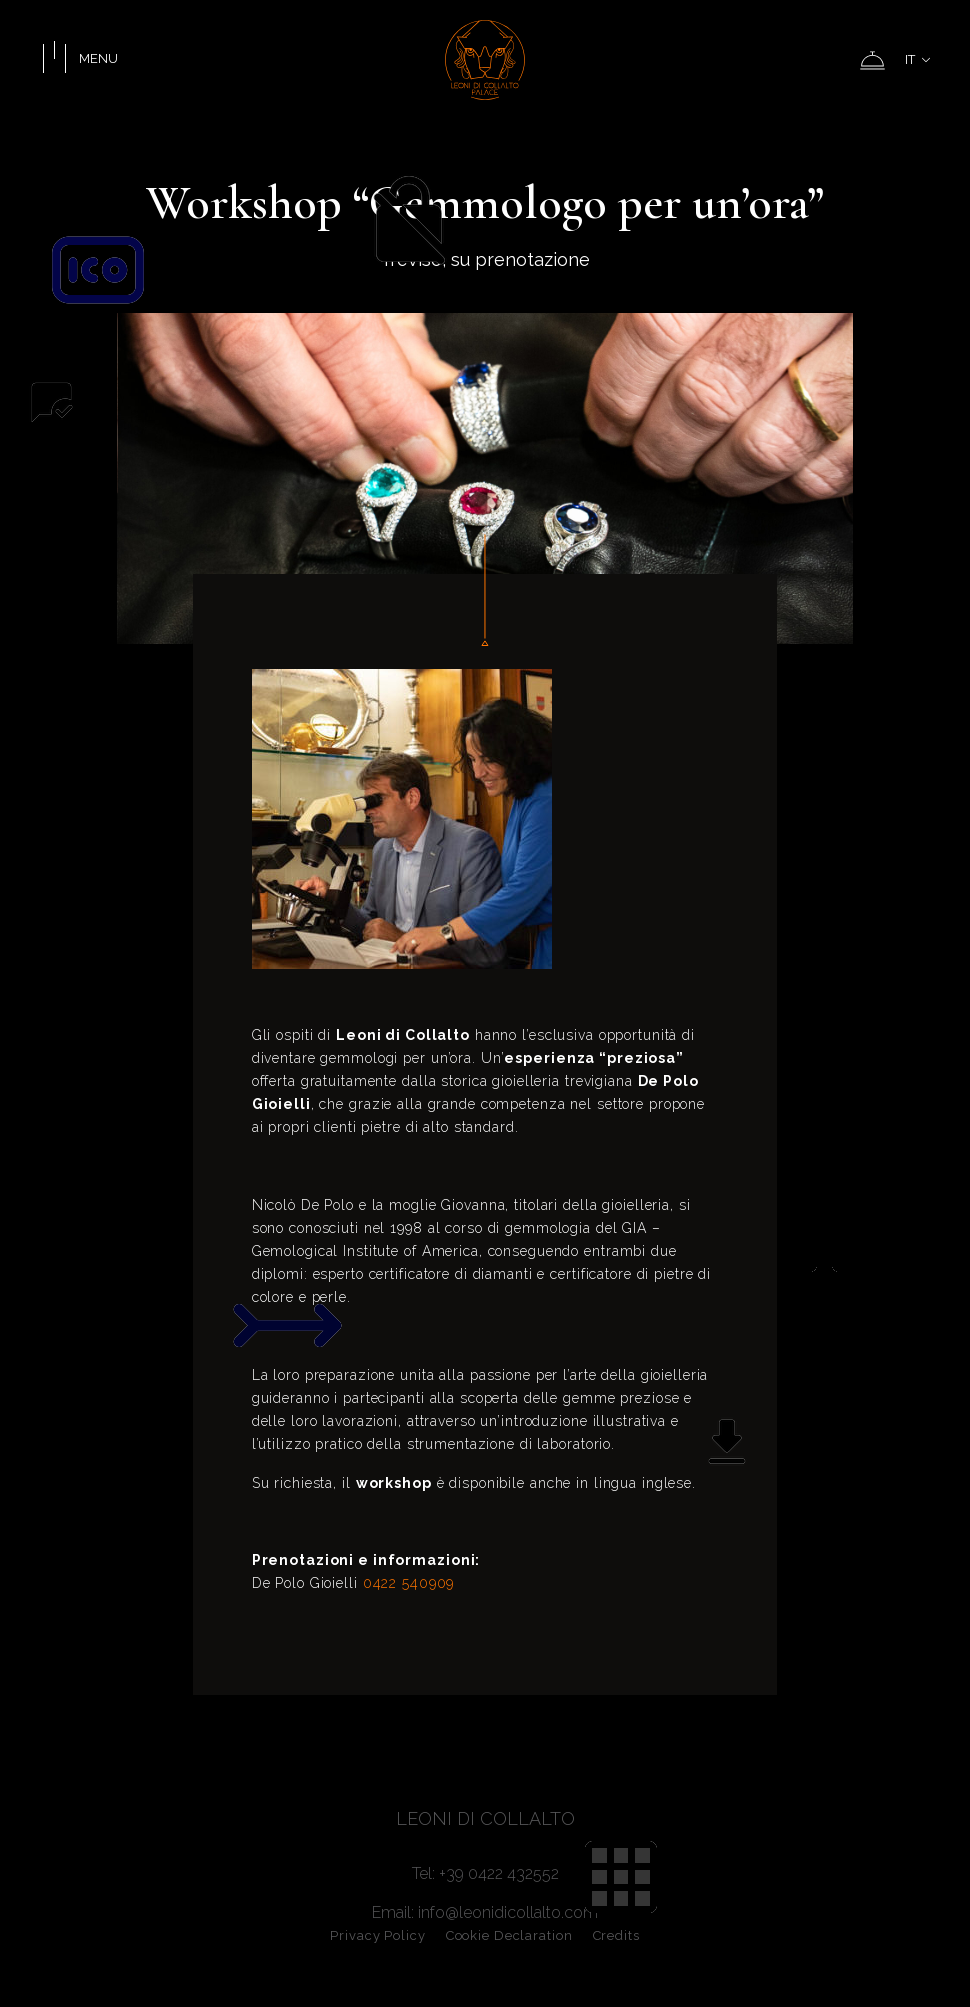 The image size is (970, 2007). Describe the element at coordinates (51, 402) in the screenshot. I see `message has been read` at that location.